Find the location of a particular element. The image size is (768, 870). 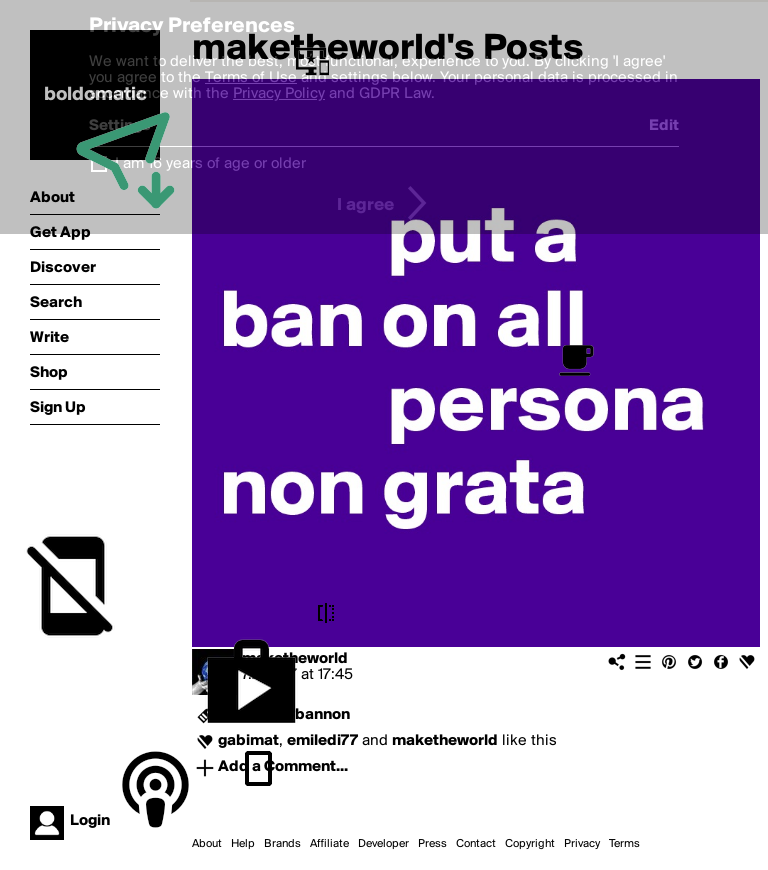

access podcast library is located at coordinates (155, 789).